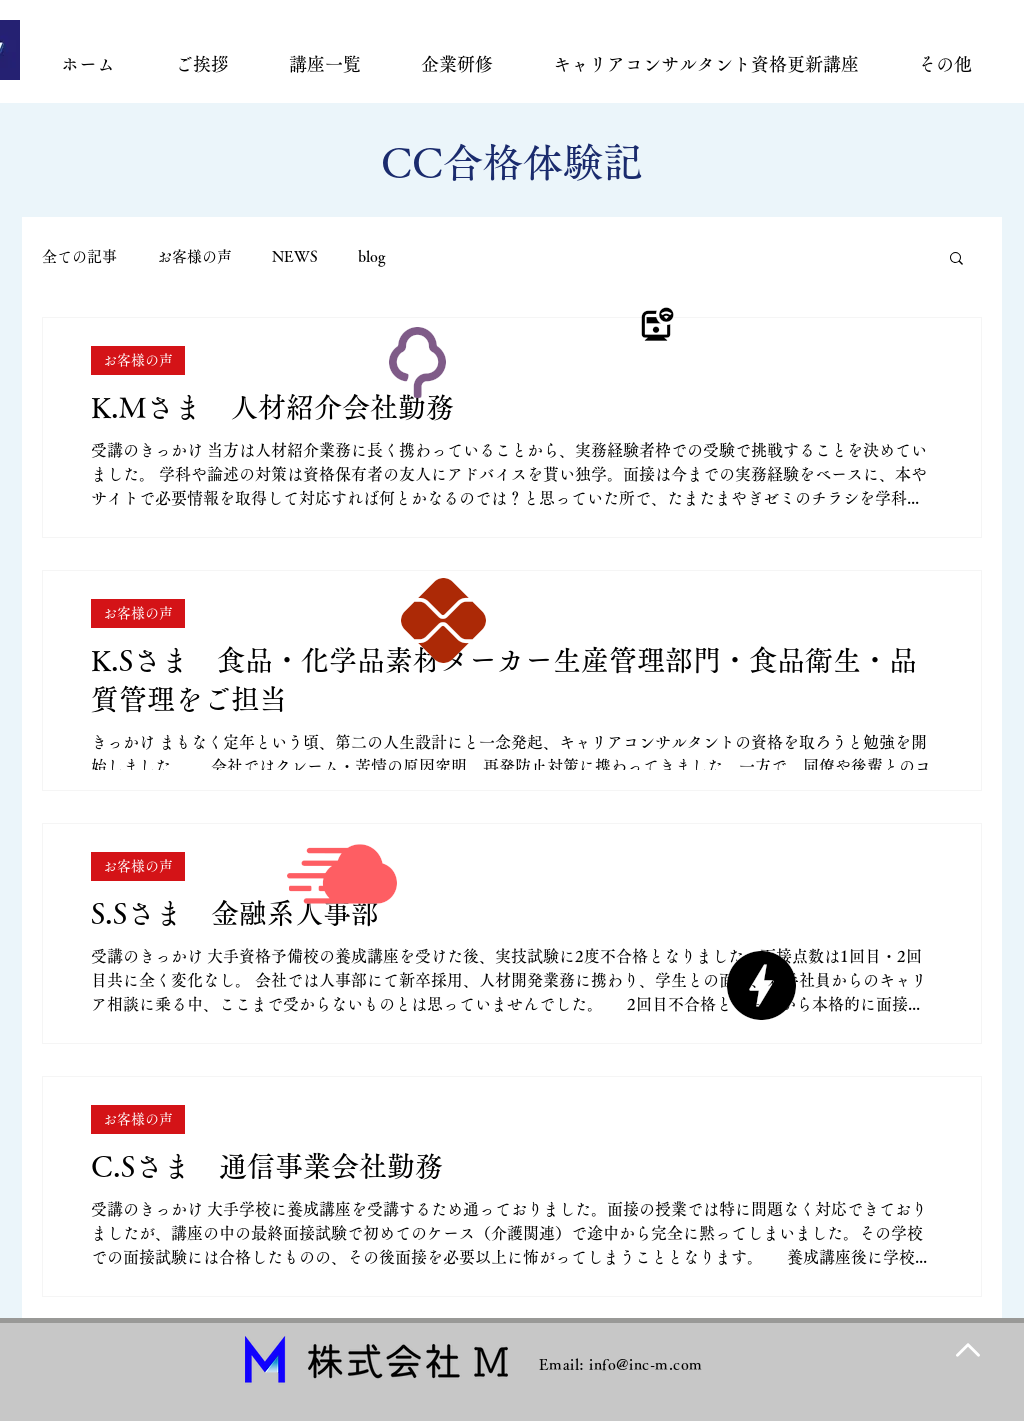 Image resolution: width=1024 pixels, height=1421 pixels. What do you see at coordinates (443, 620) in the screenshot?
I see `pix instant payment system logo` at bounding box center [443, 620].